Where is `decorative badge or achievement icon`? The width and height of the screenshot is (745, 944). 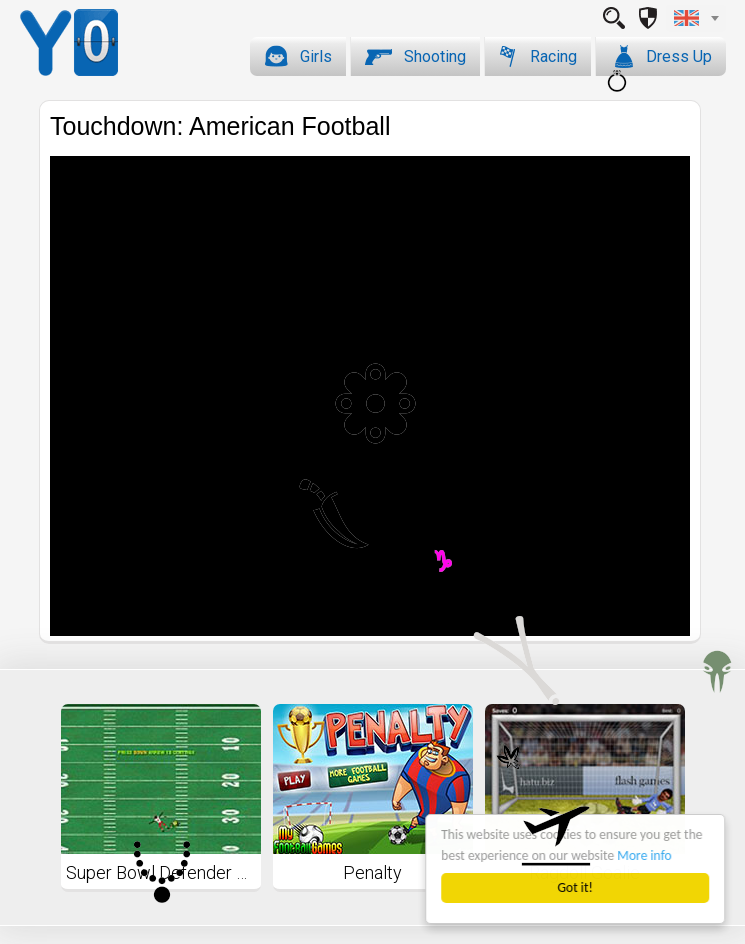 decorative badge or achievement icon is located at coordinates (375, 403).